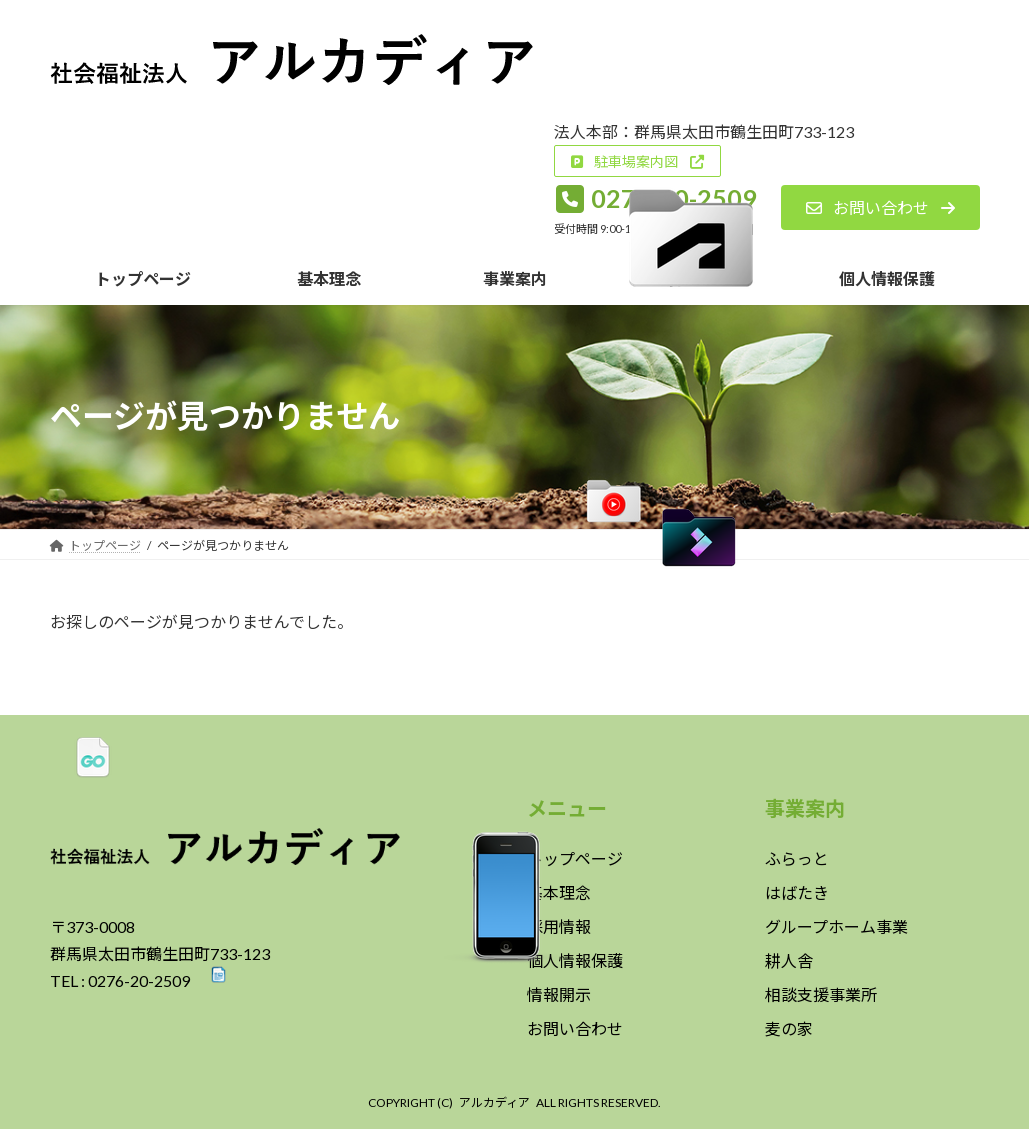 The width and height of the screenshot is (1029, 1129). I want to click on connect or sync an iPhone device, so click(506, 896).